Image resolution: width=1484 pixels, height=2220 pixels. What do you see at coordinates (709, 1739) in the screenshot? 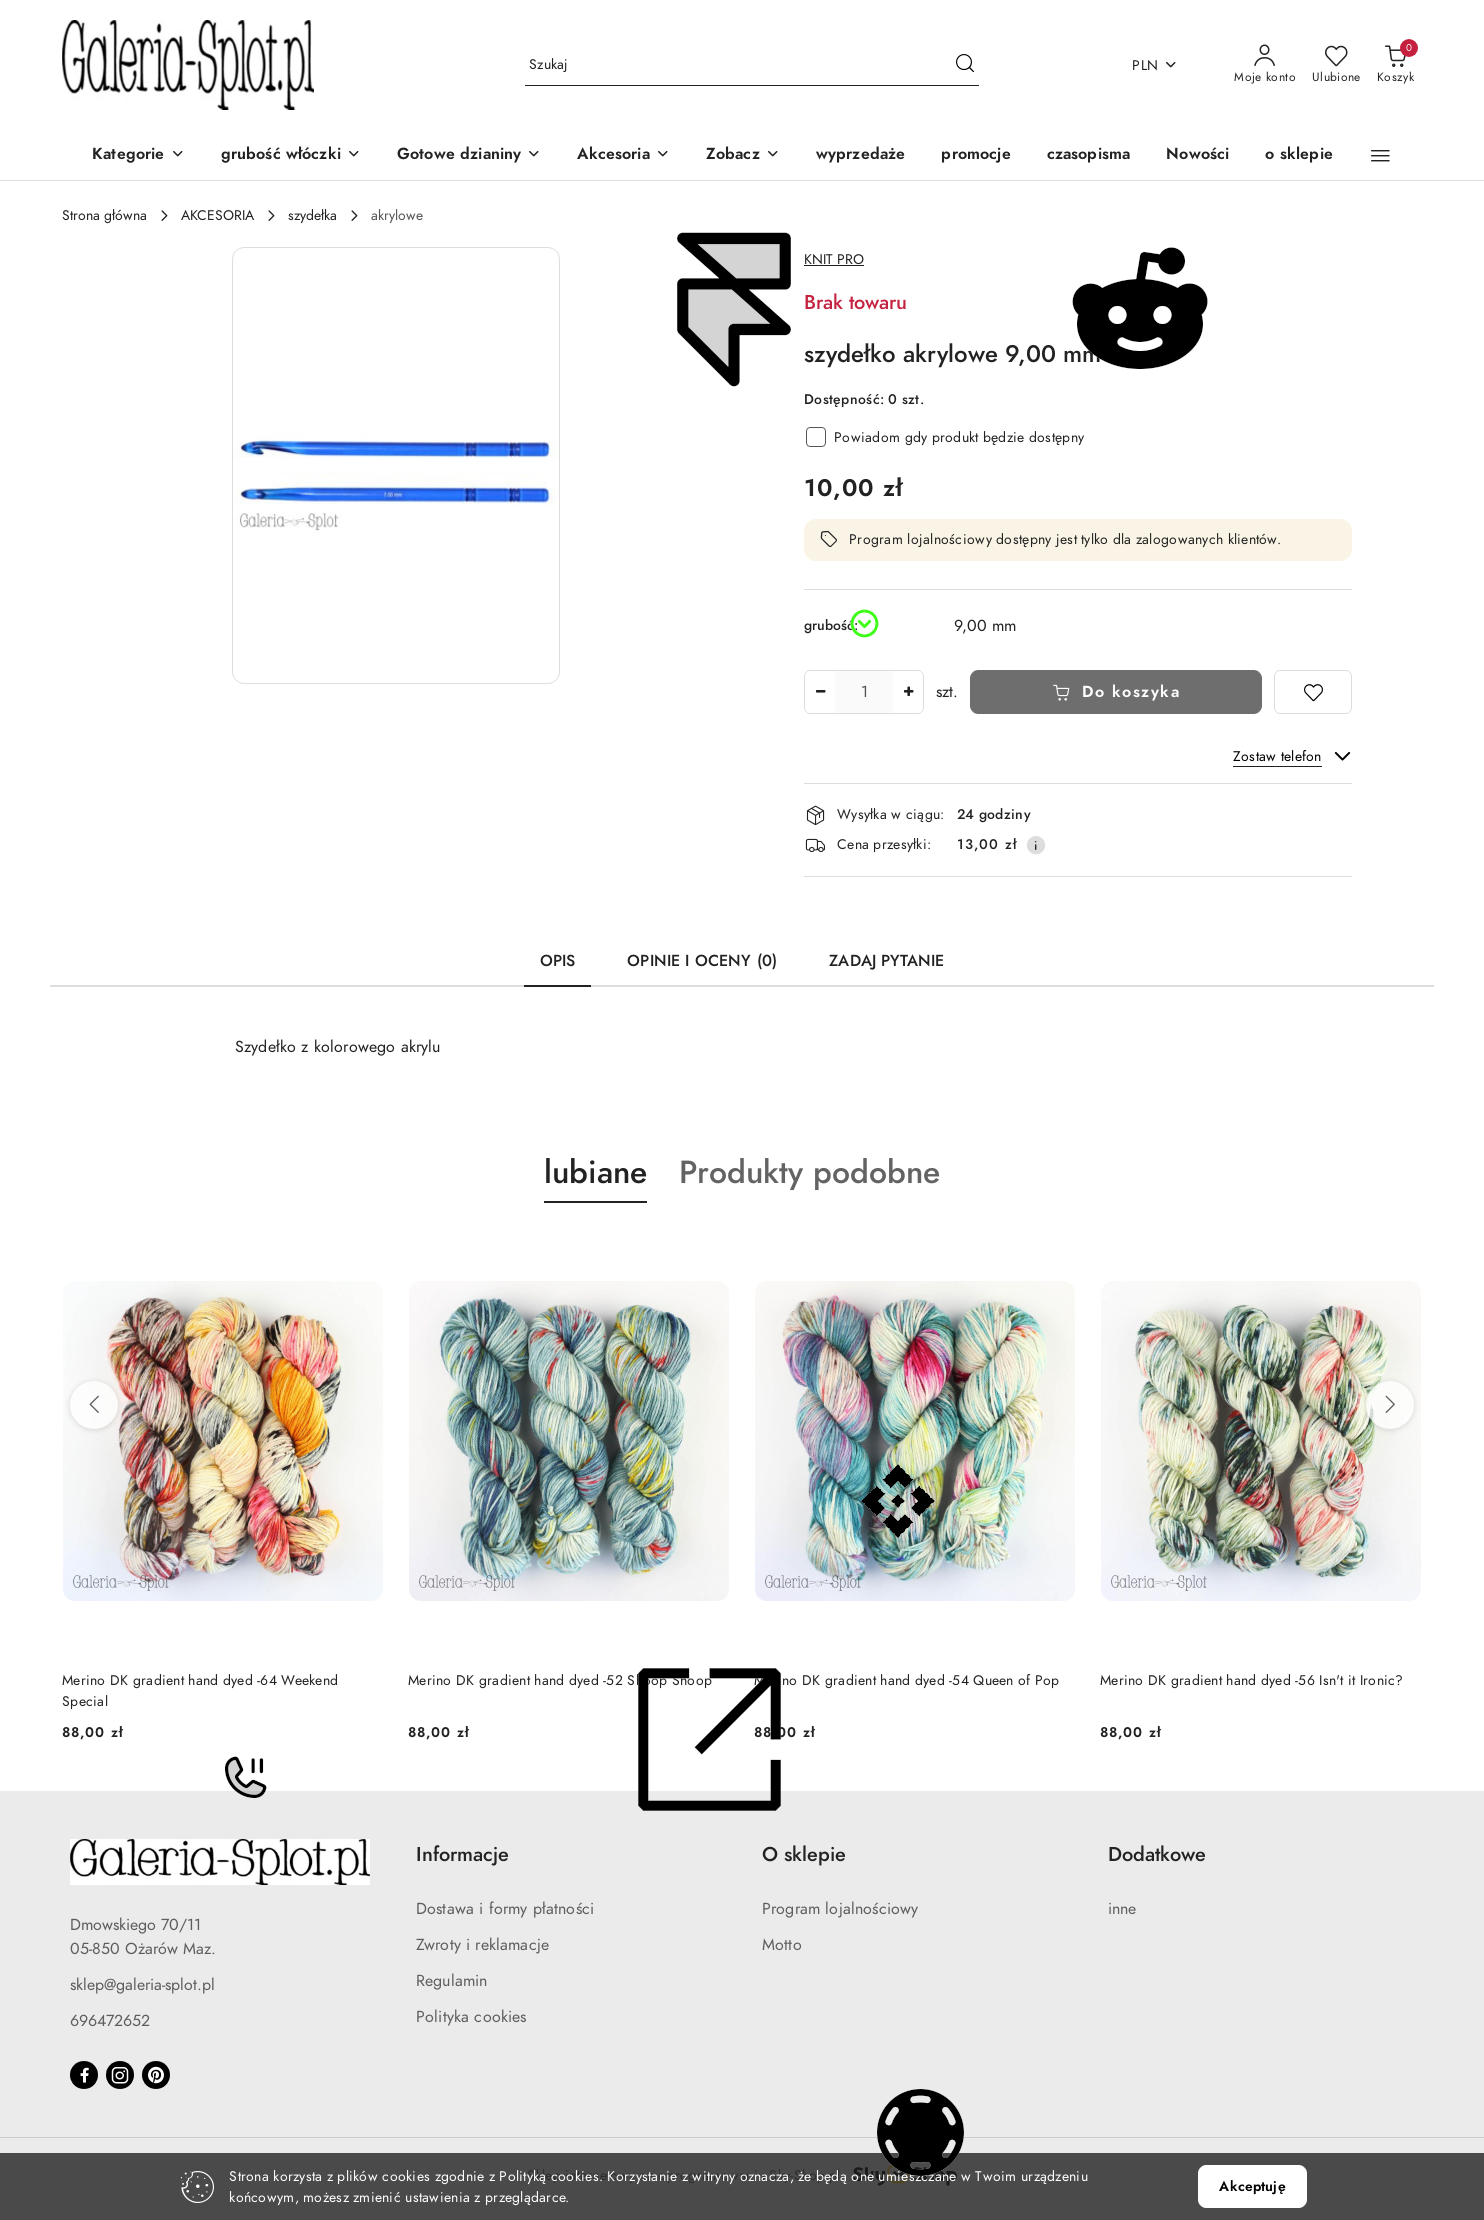
I see `open link in a new window or tab` at bounding box center [709, 1739].